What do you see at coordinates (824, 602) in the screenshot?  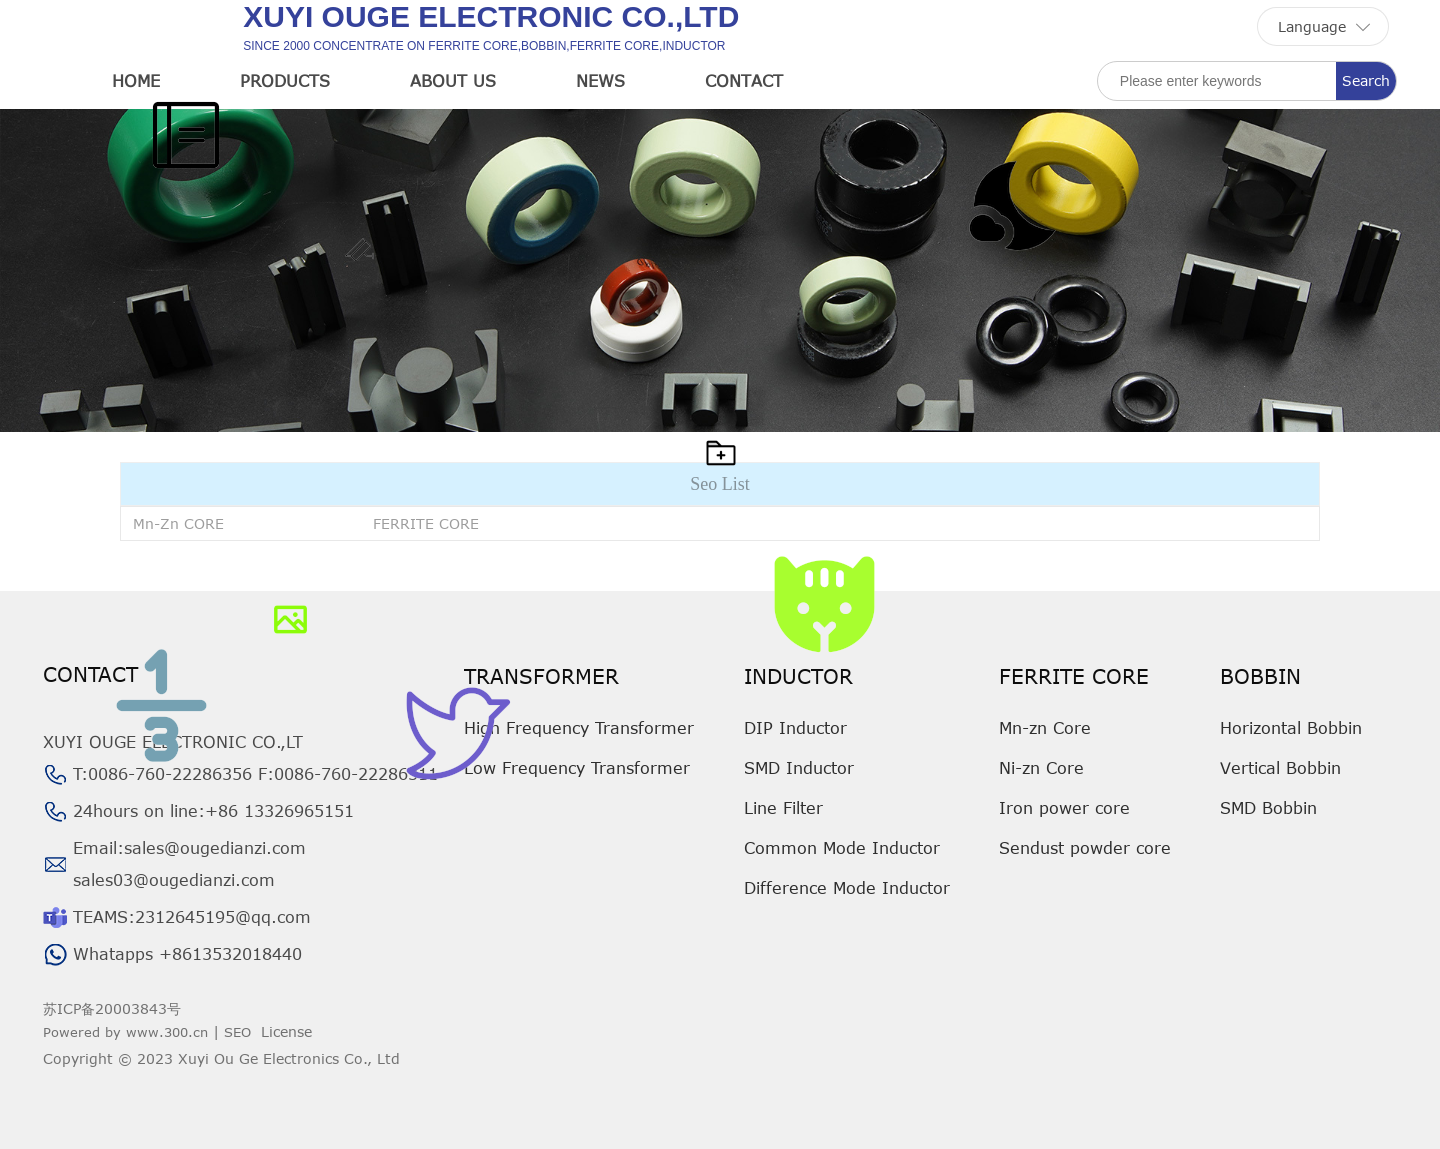 I see `access pet-related features or settings` at bounding box center [824, 602].